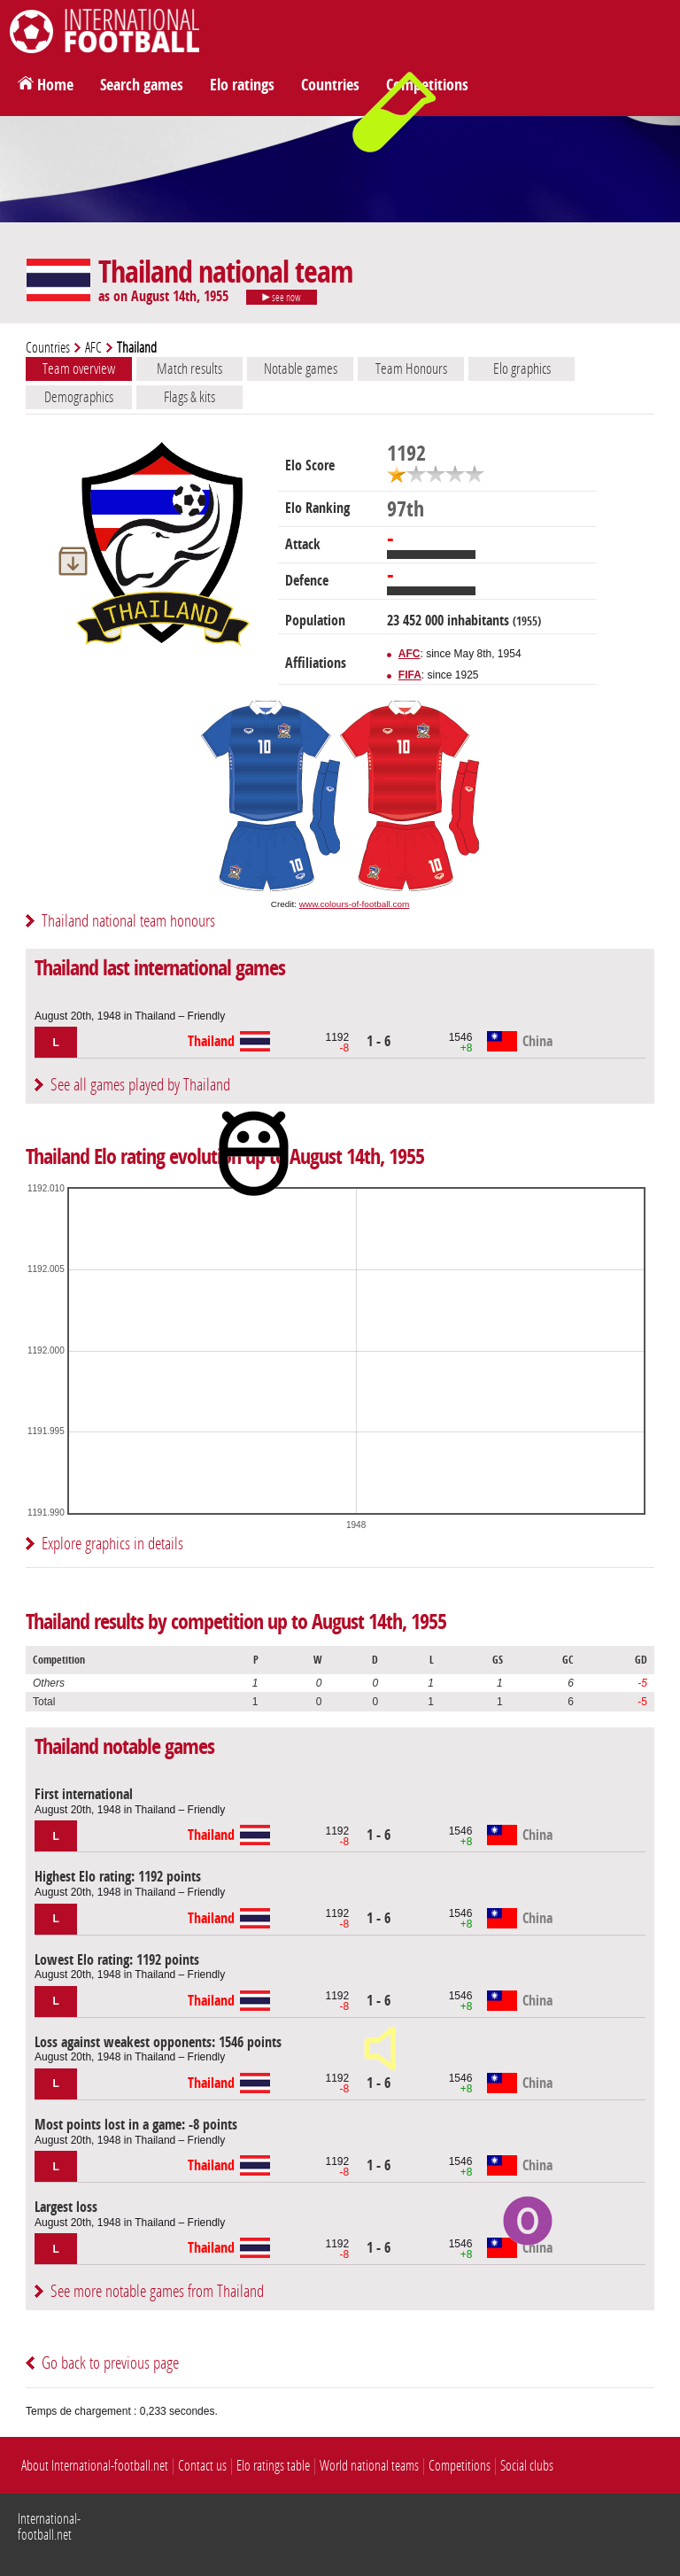  What do you see at coordinates (253, 1152) in the screenshot?
I see `android device or system settings` at bounding box center [253, 1152].